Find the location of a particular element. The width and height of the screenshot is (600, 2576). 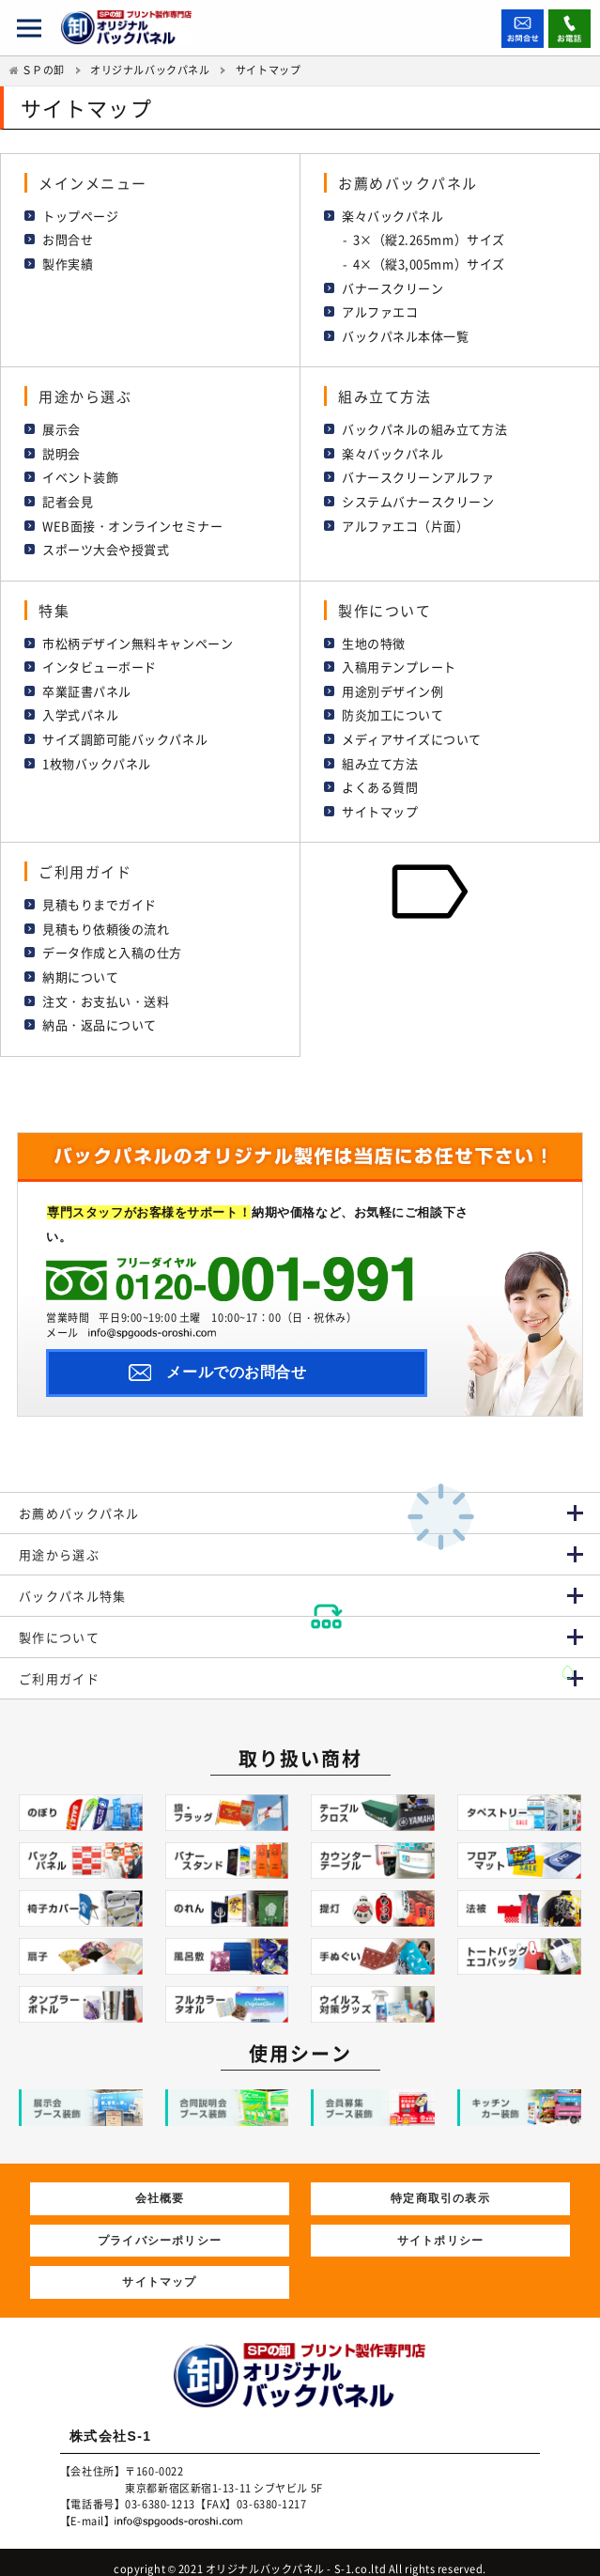

reorder items in a list is located at coordinates (326, 1616).